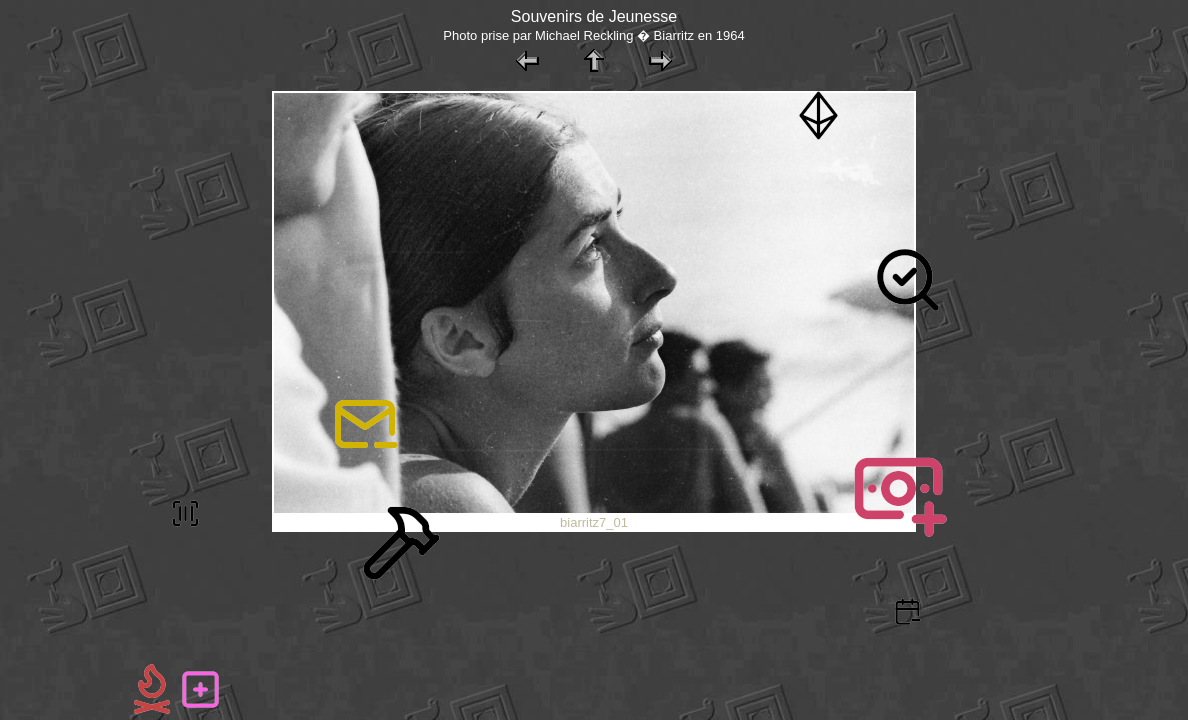  What do you see at coordinates (818, 115) in the screenshot?
I see `view ethereum wallet or balance` at bounding box center [818, 115].